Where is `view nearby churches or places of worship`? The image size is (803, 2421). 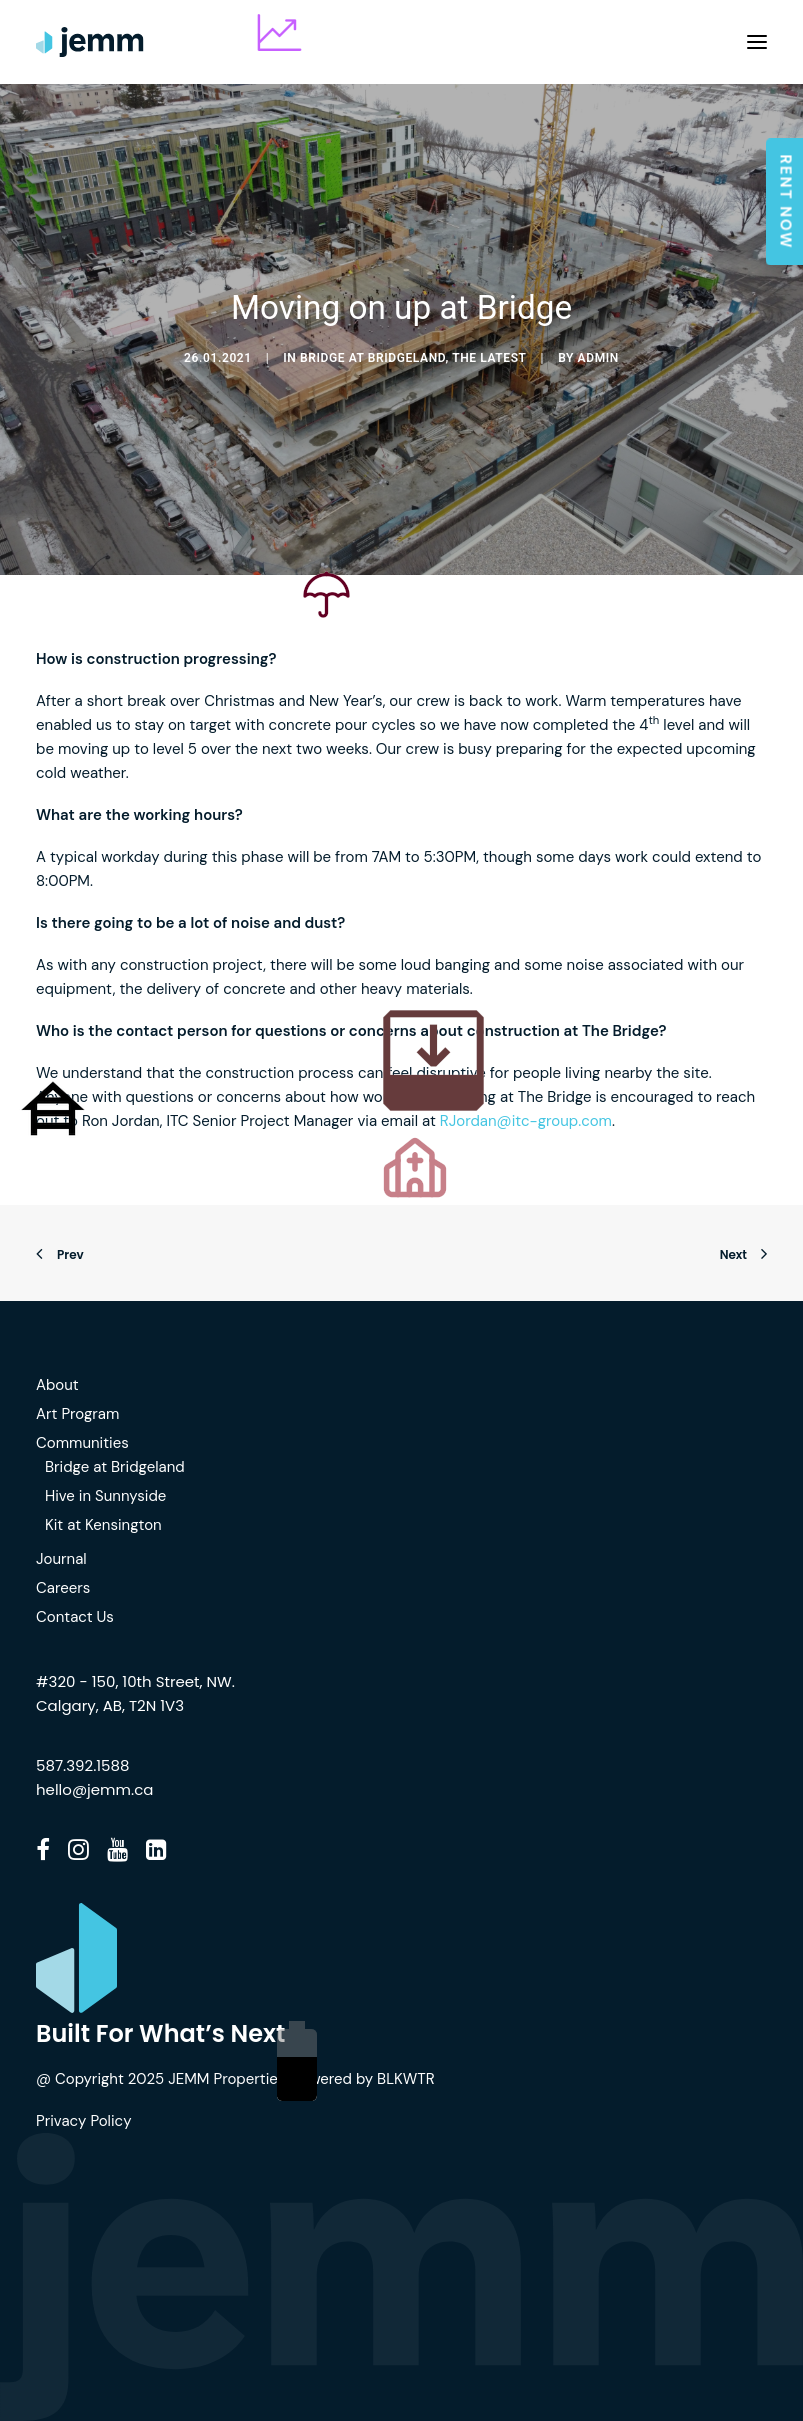
view nearby churches or places of worship is located at coordinates (415, 1169).